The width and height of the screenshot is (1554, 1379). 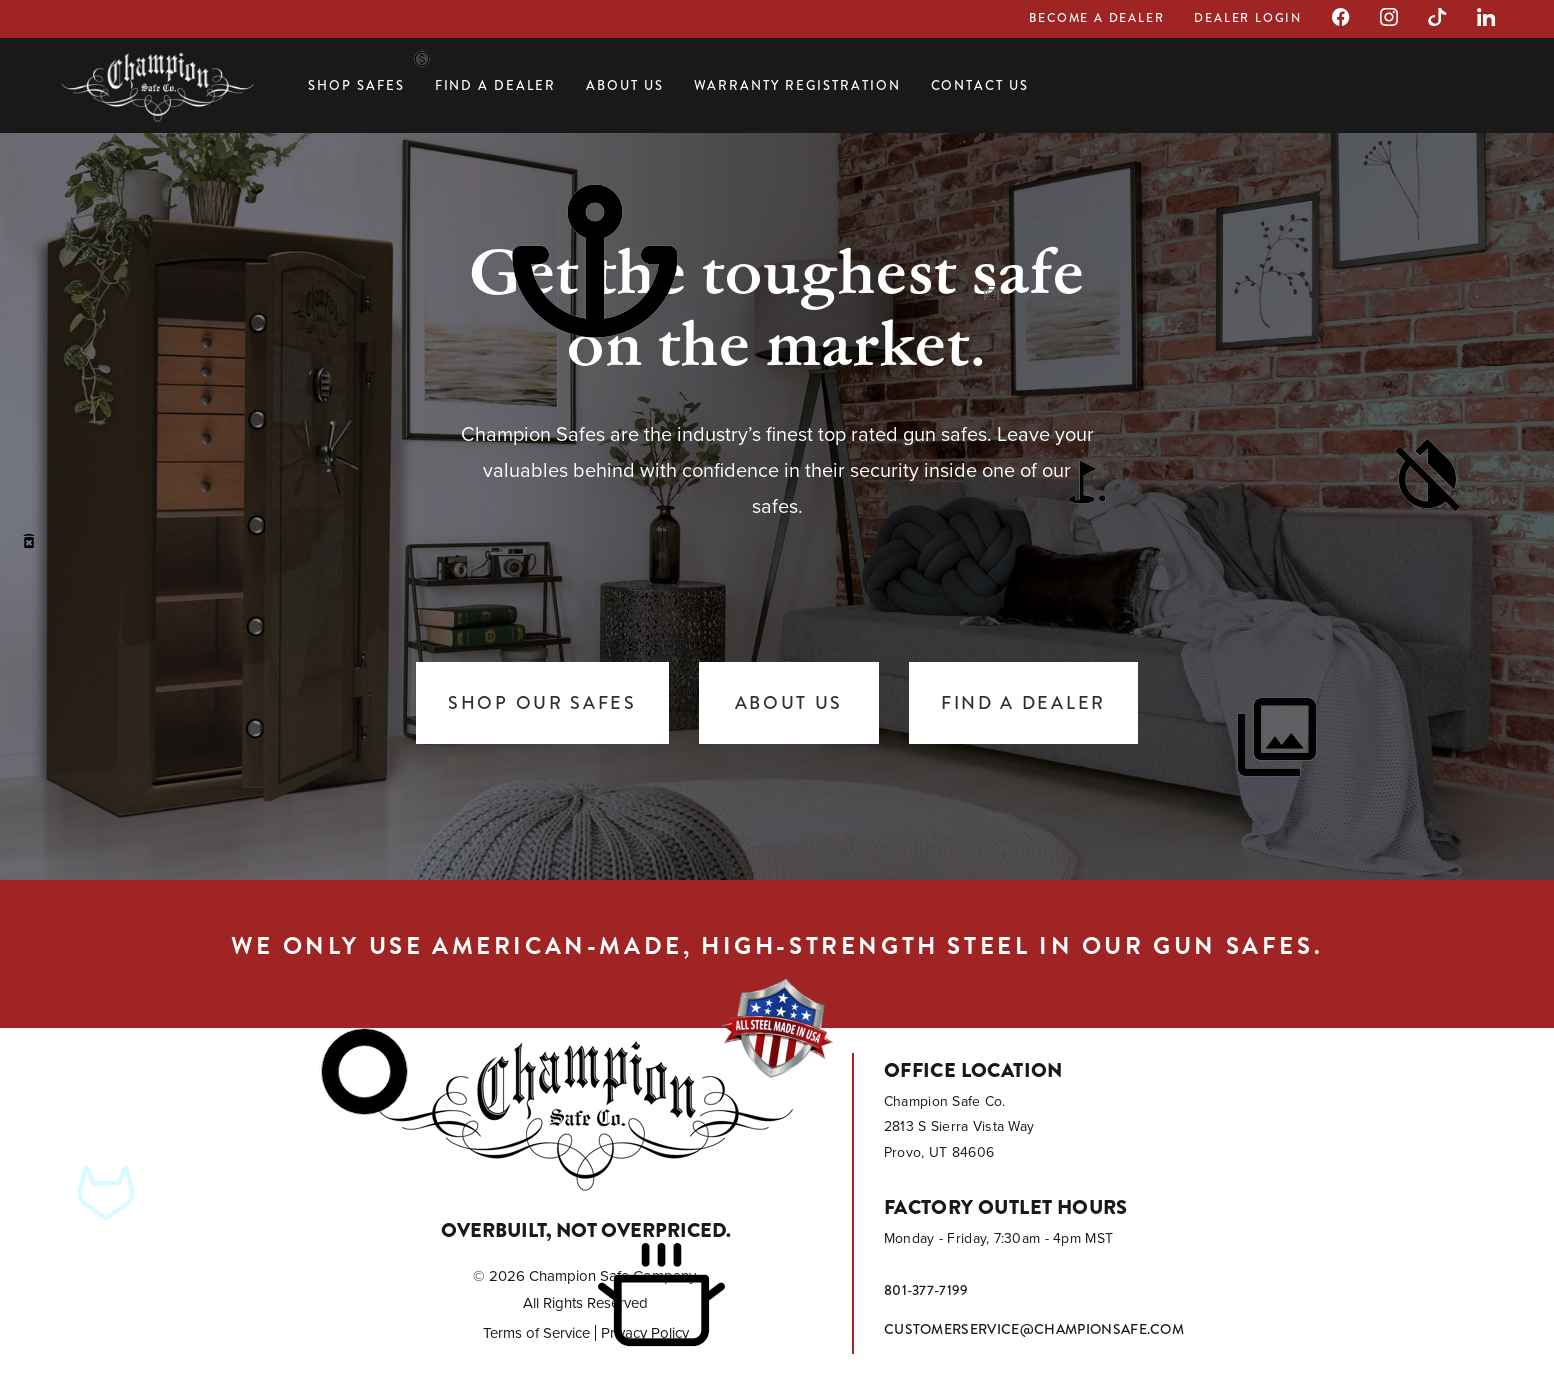 What do you see at coordinates (106, 1192) in the screenshot?
I see `open GitLab repository` at bounding box center [106, 1192].